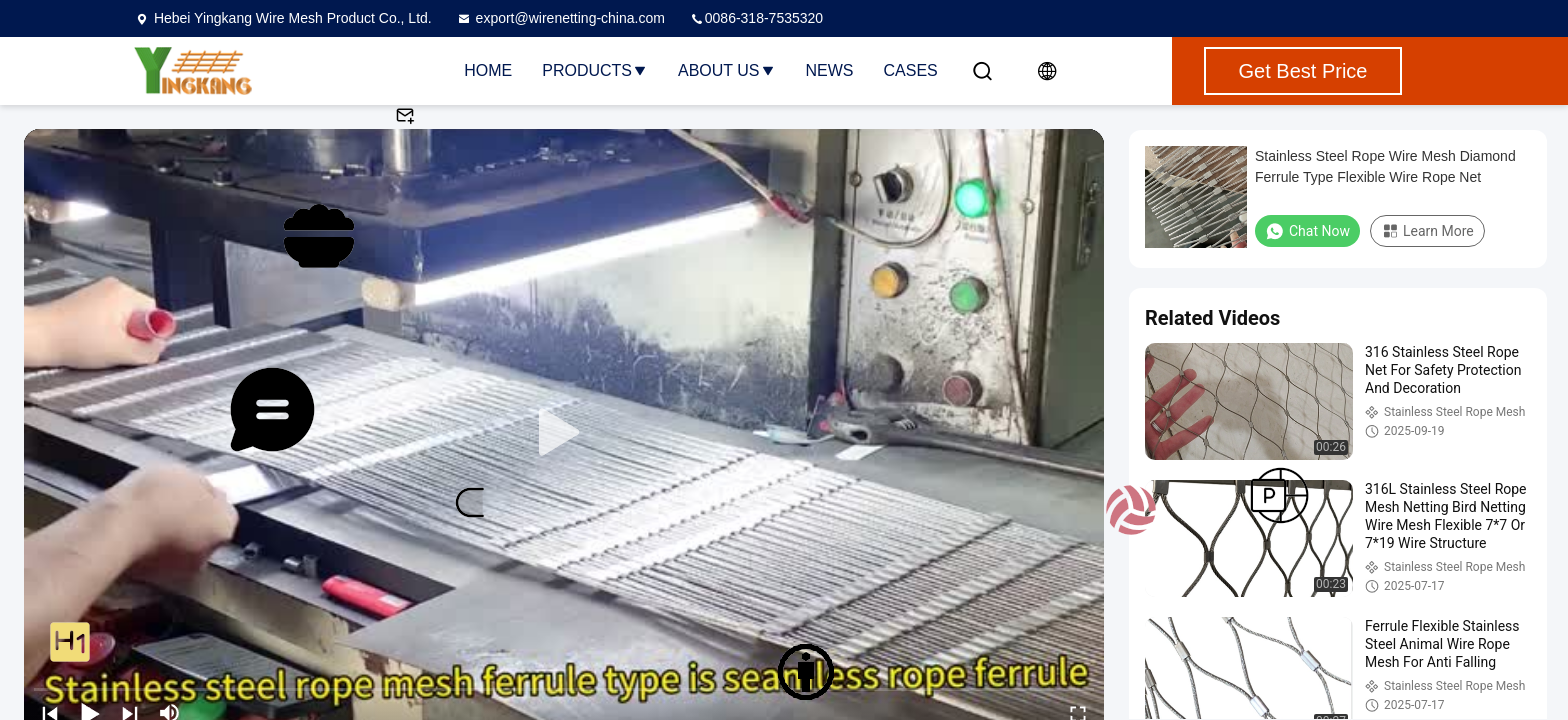  Describe the element at coordinates (405, 115) in the screenshot. I see `compose a new email` at that location.